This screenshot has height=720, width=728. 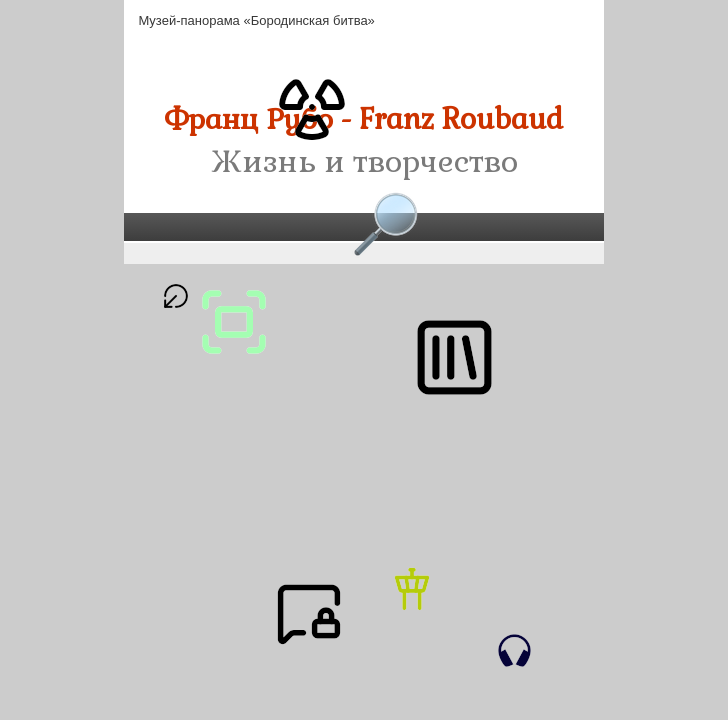 I want to click on access encrypted or private messages, so click(x=309, y=613).